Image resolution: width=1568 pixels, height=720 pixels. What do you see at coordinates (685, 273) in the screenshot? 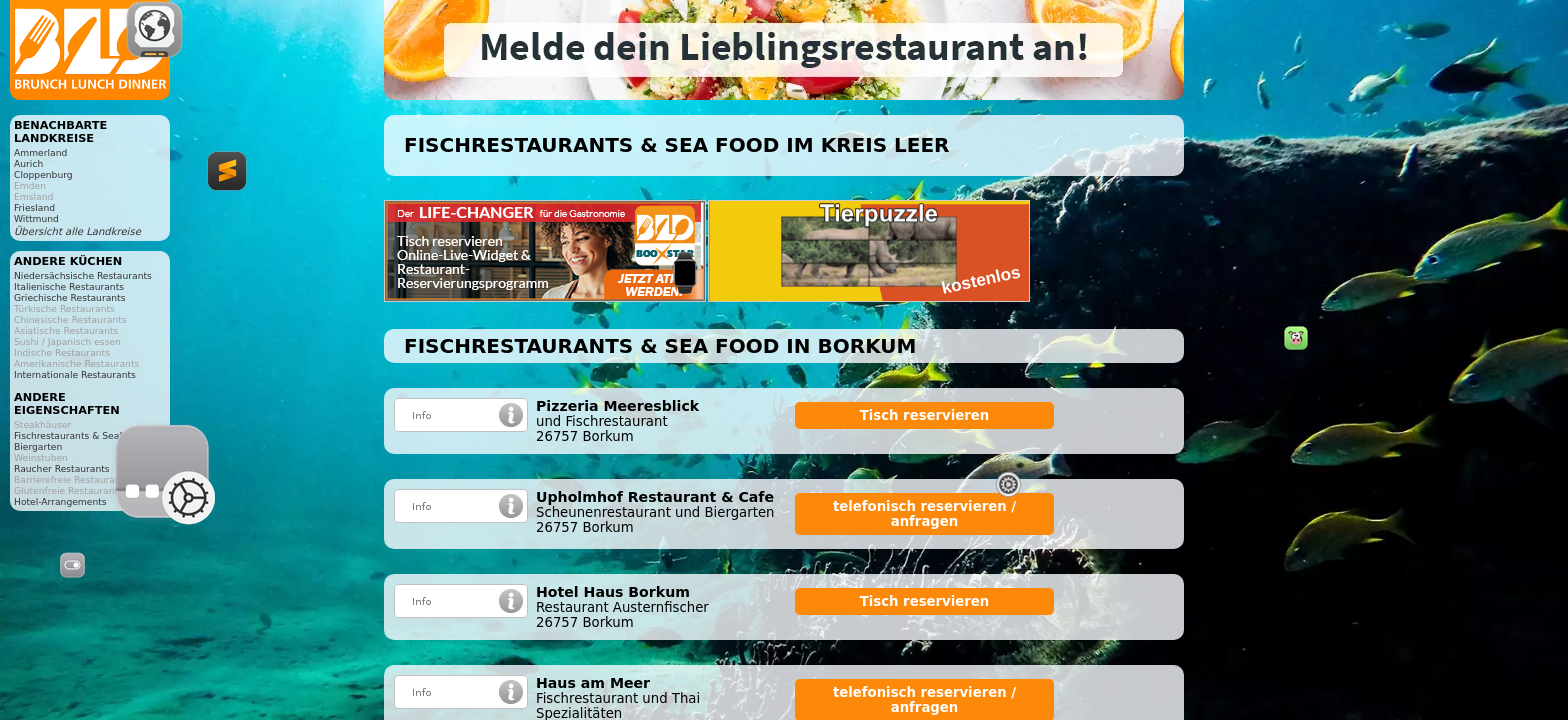
I see `apple watch series 5 device icon` at bounding box center [685, 273].